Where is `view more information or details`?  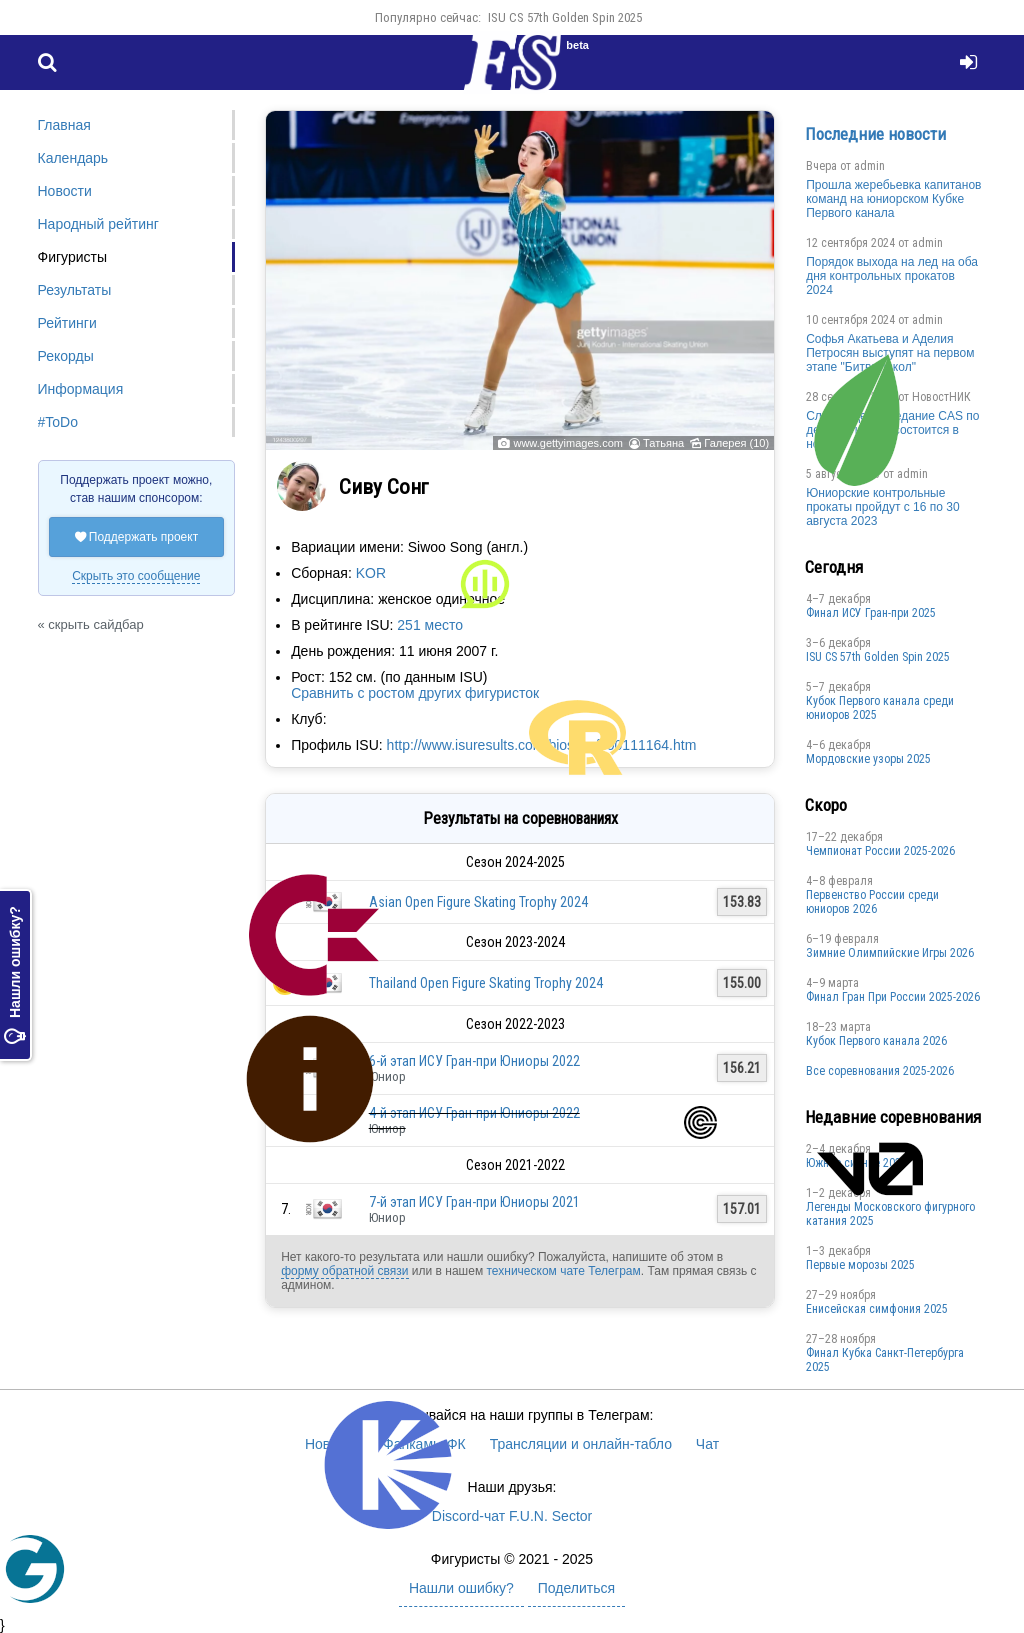 view more information or details is located at coordinates (310, 1079).